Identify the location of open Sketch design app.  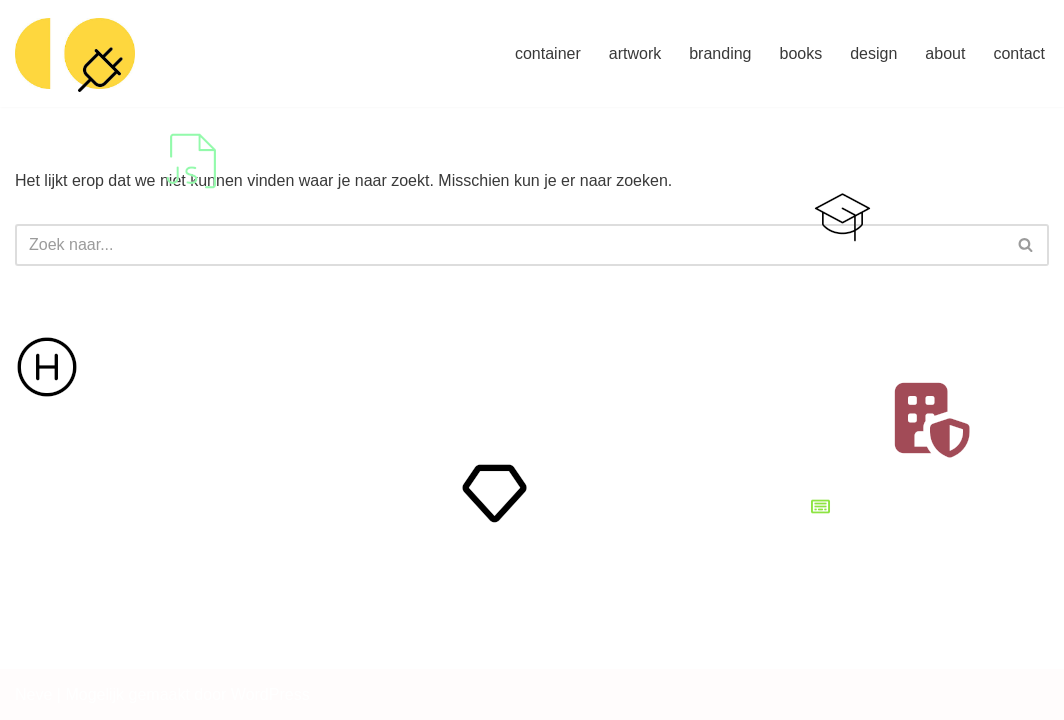
(494, 493).